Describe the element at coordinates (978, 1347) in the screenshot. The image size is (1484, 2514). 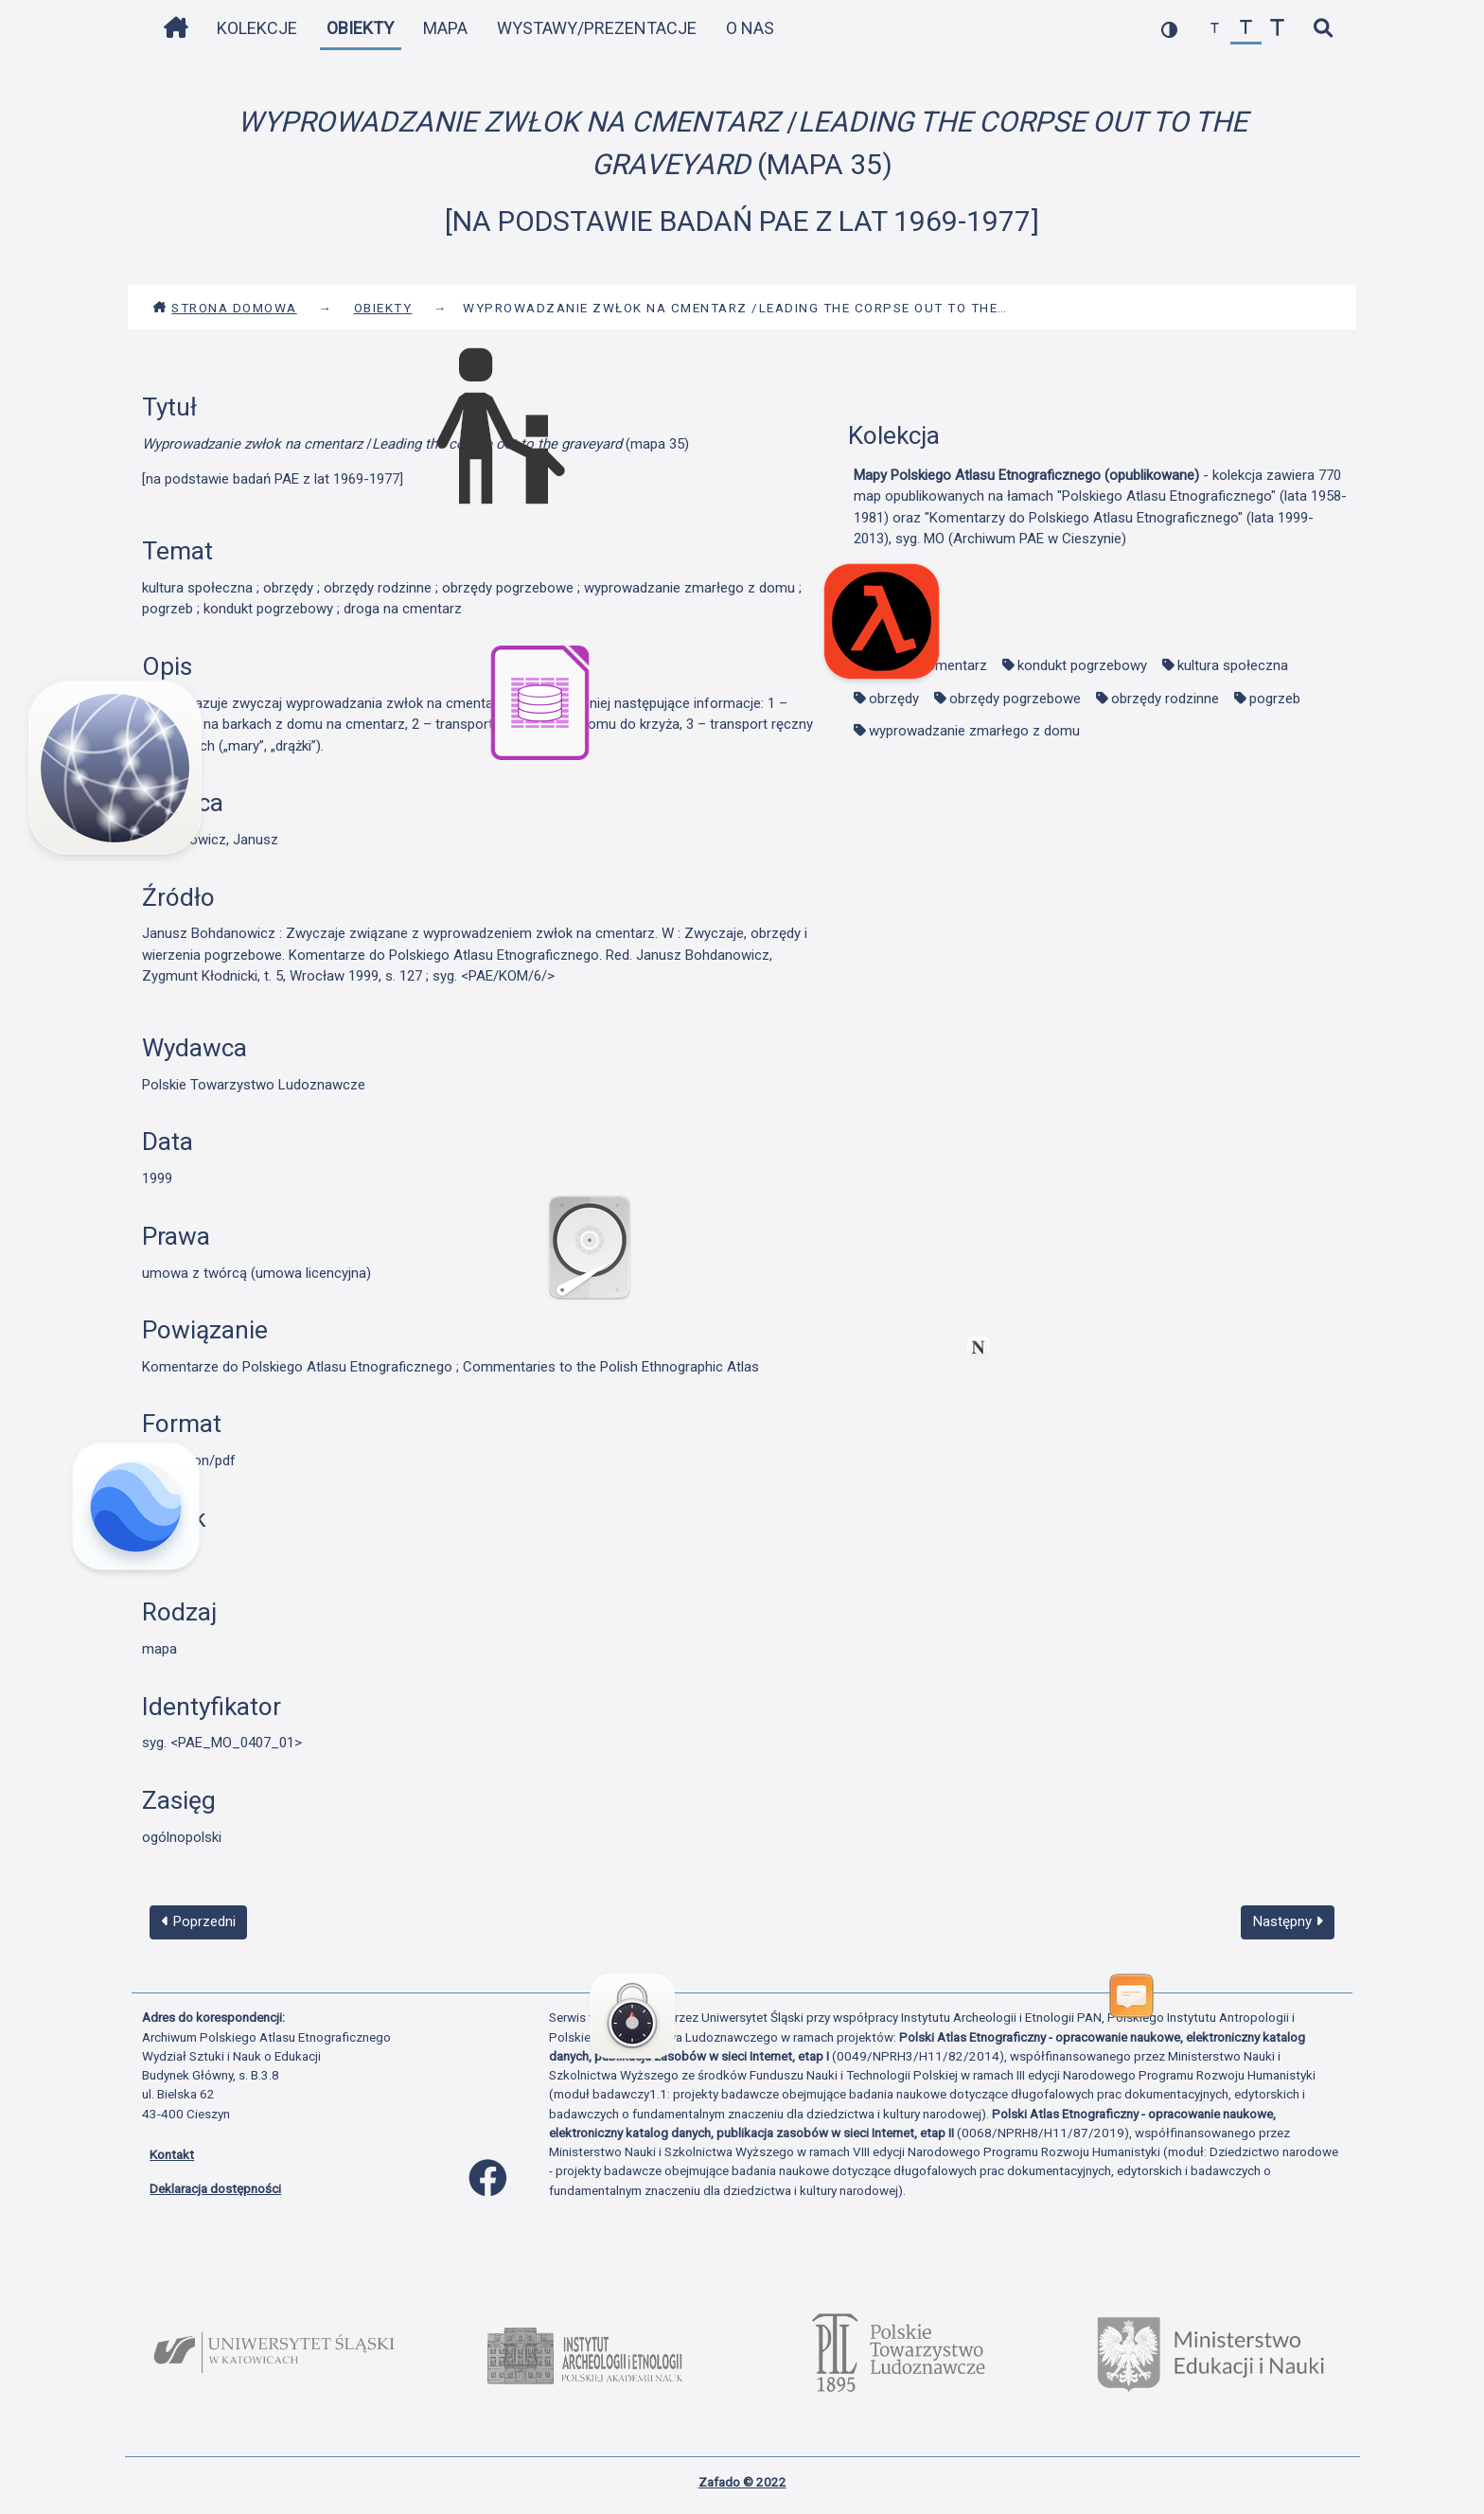
I see `open notion app` at that location.